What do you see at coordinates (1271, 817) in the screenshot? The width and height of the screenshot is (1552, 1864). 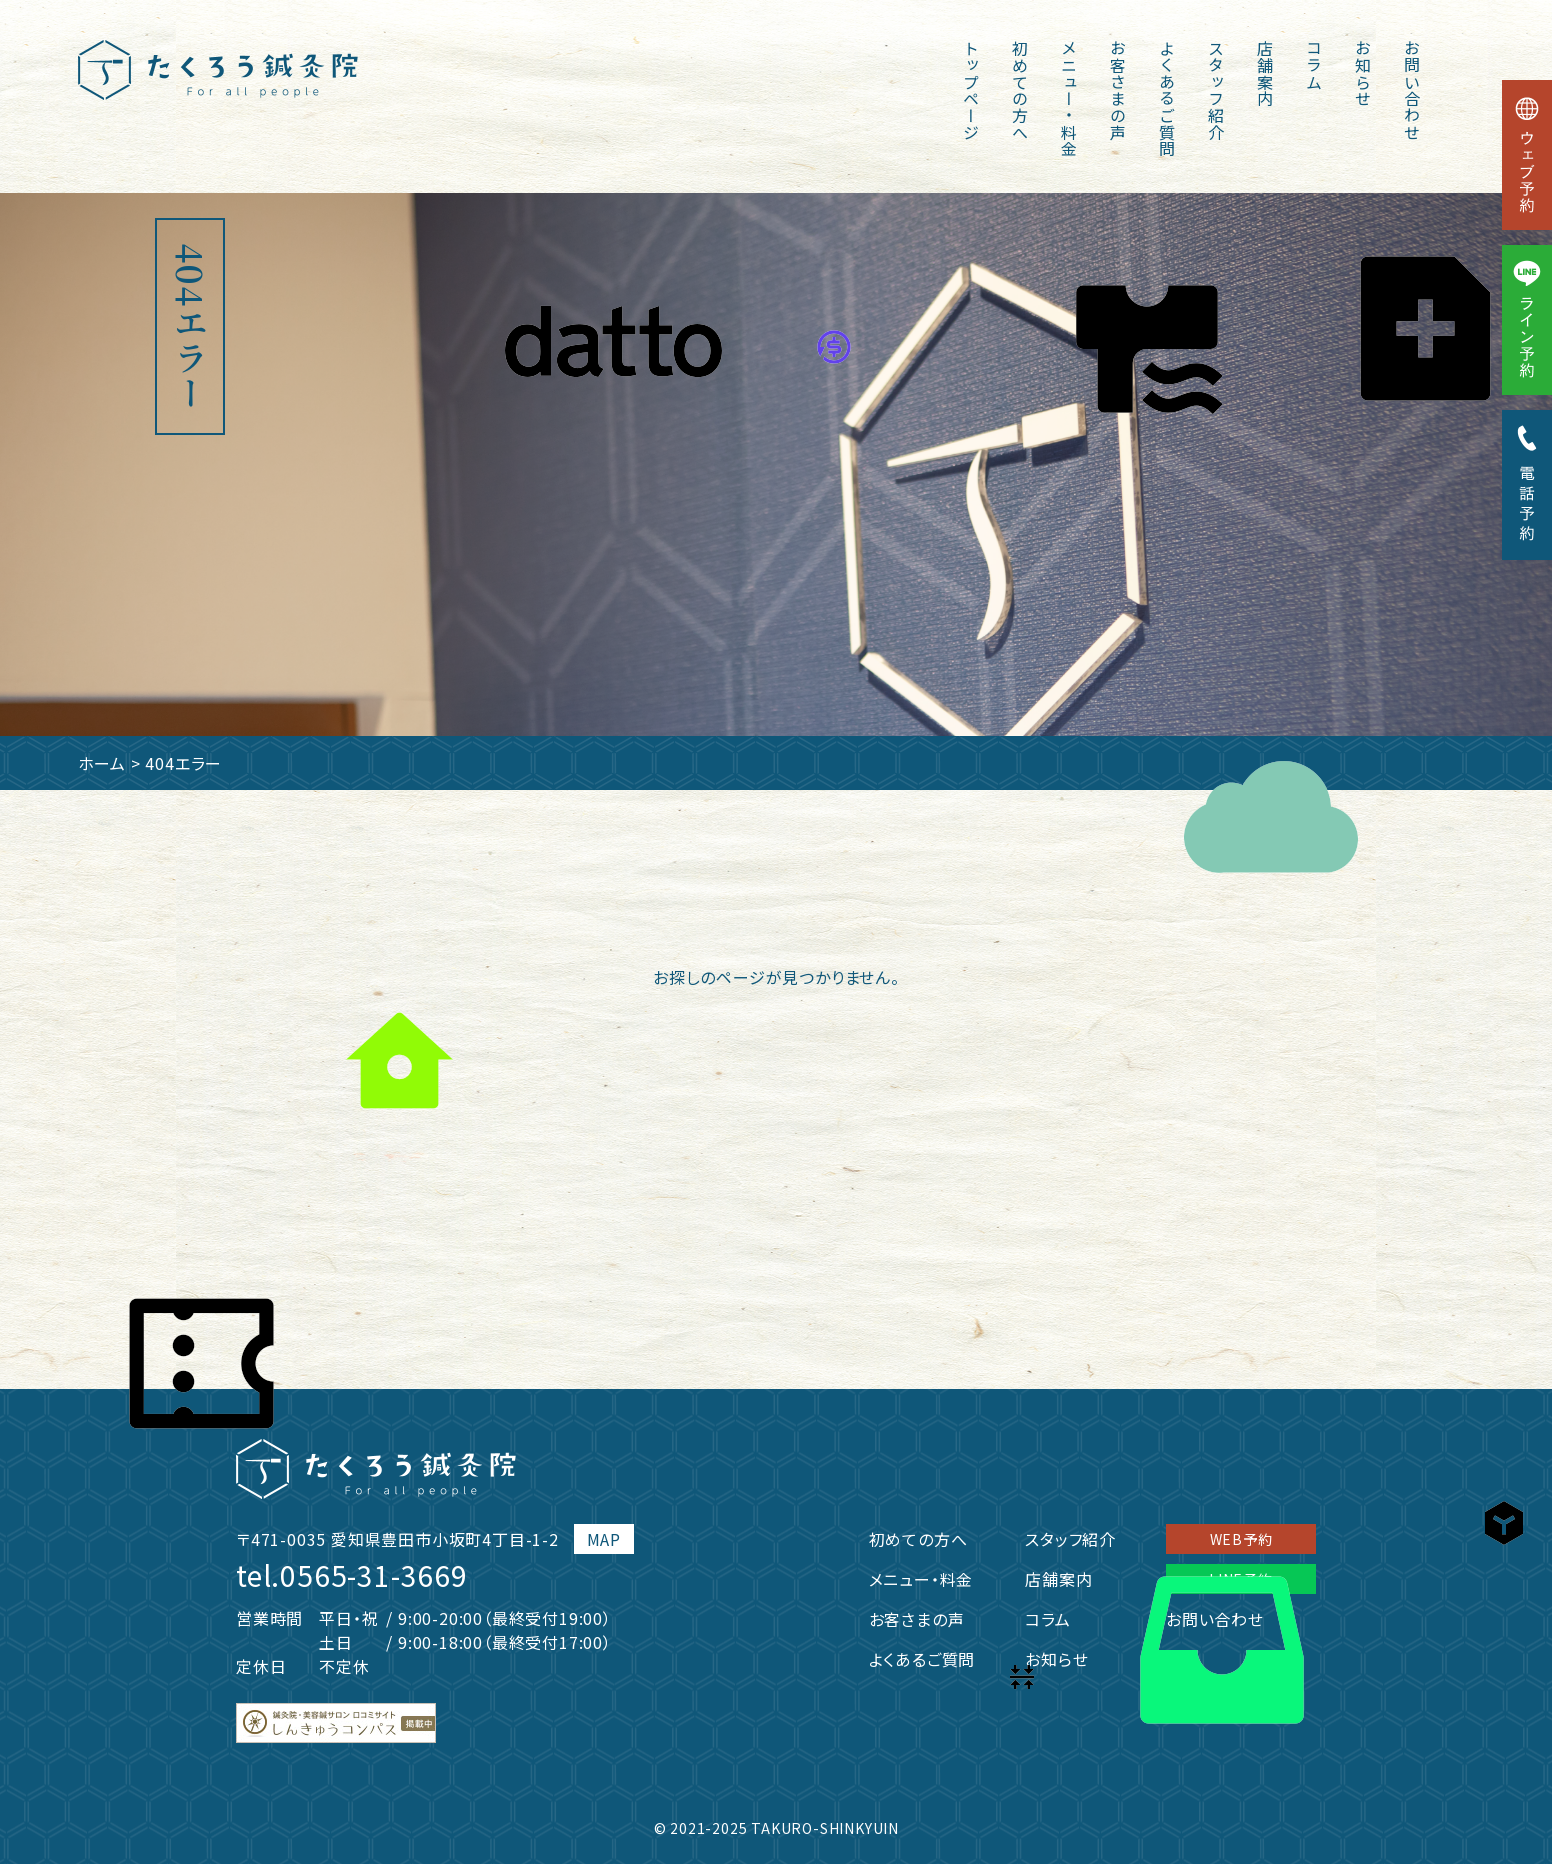 I see `access iCloud storage and settings` at bounding box center [1271, 817].